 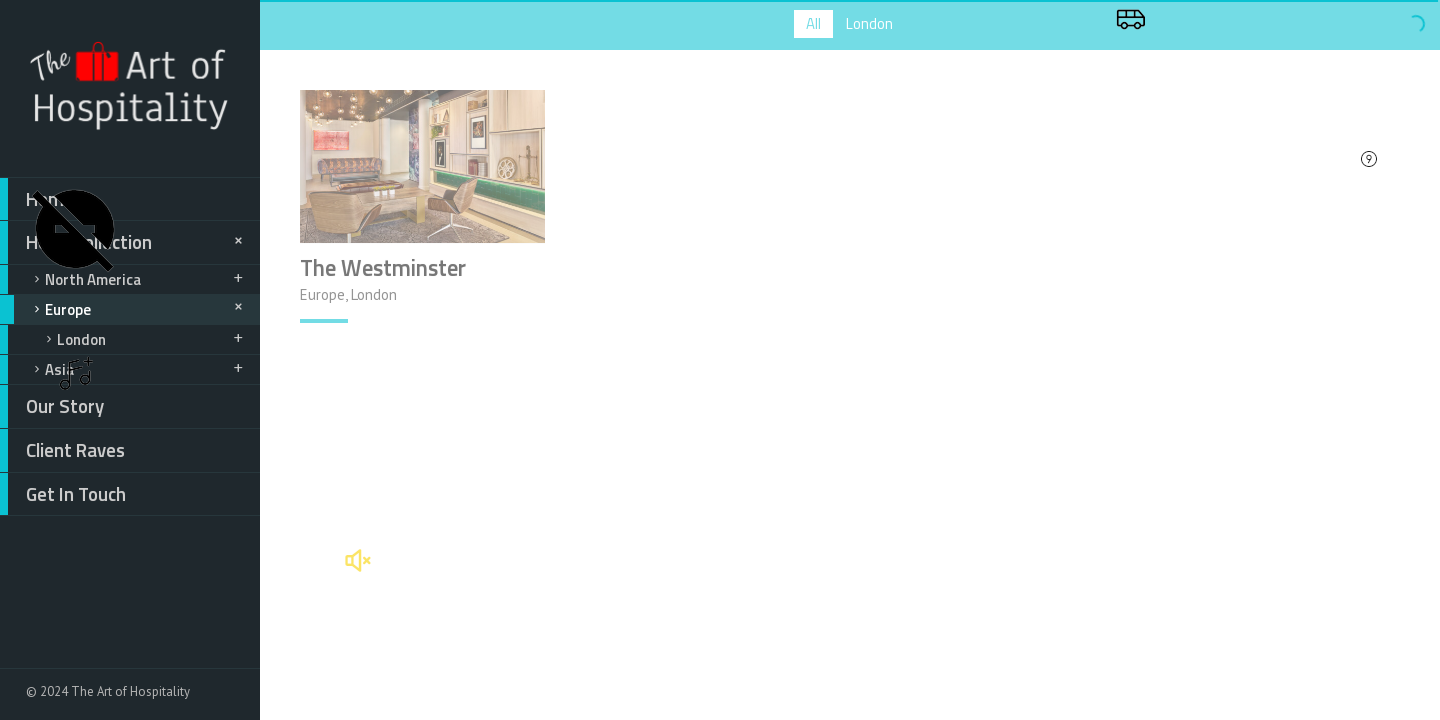 I want to click on track delivery or shipping status, so click(x=1130, y=19).